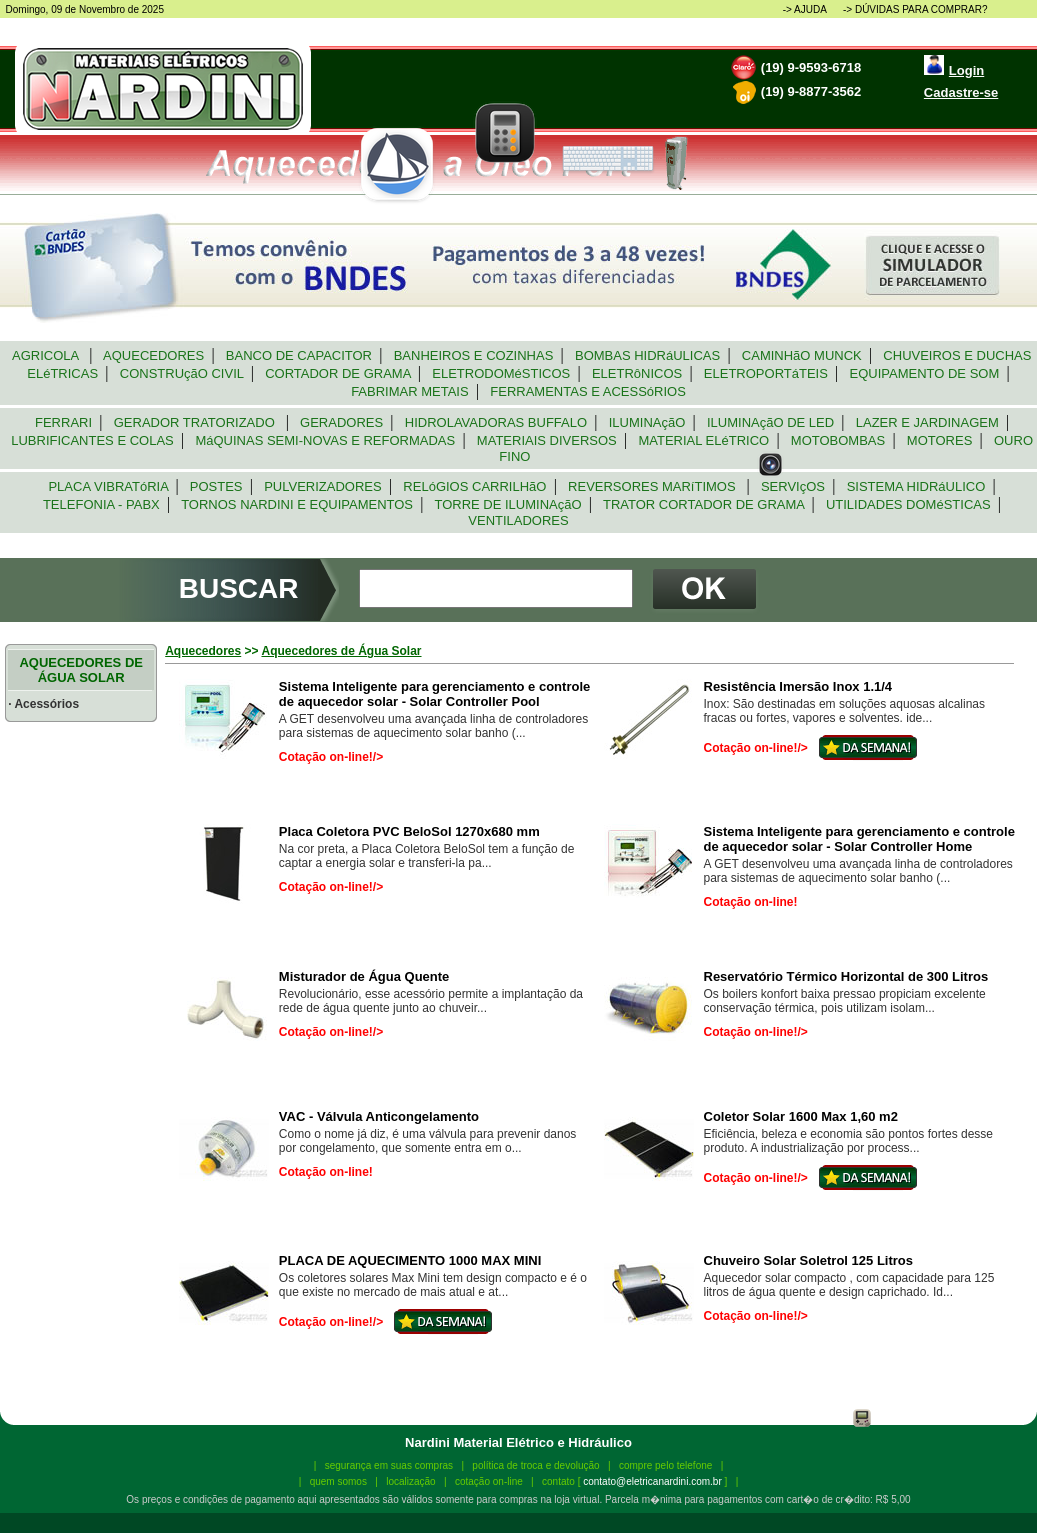 Image resolution: width=1037 pixels, height=1533 pixels. I want to click on open the calculator app, so click(505, 133).